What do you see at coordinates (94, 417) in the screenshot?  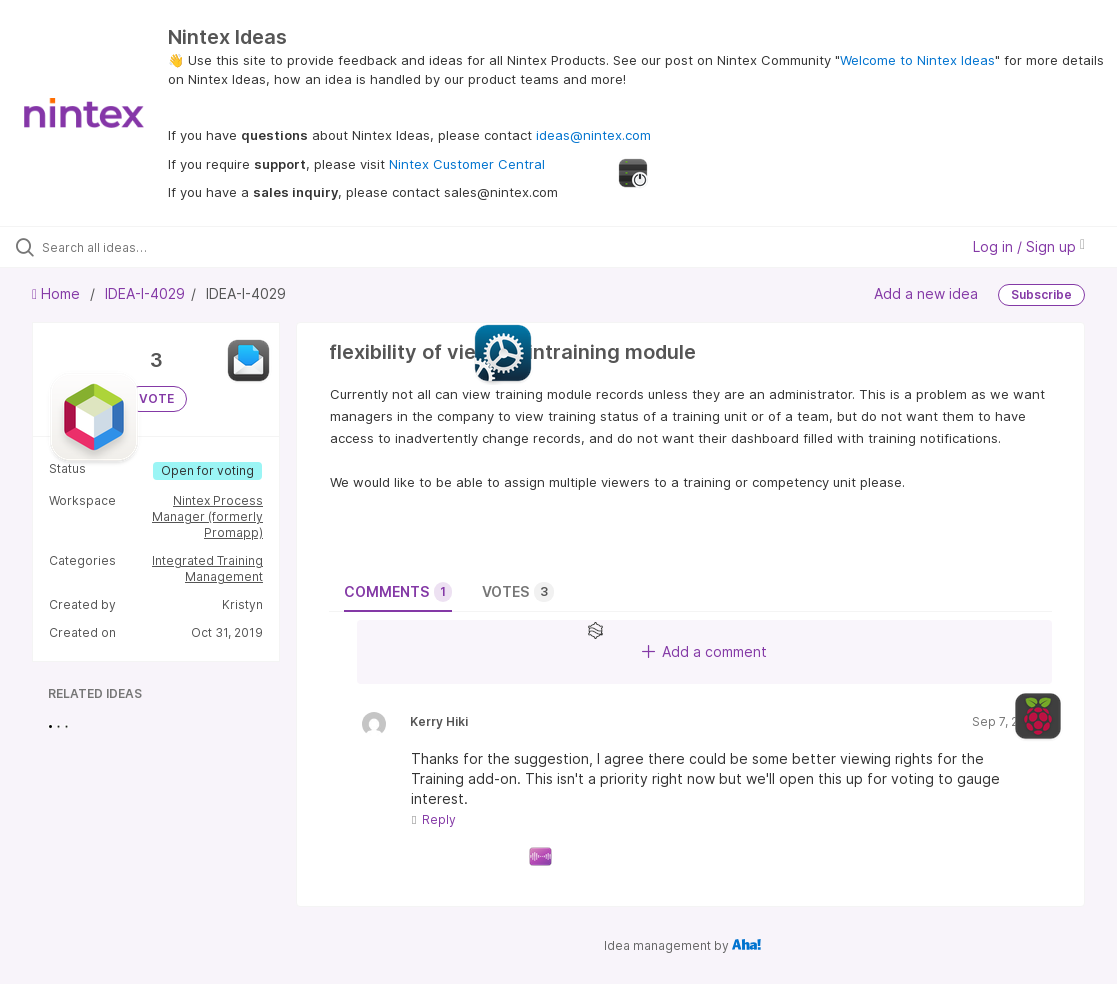 I see `open NetBeans IDE` at bounding box center [94, 417].